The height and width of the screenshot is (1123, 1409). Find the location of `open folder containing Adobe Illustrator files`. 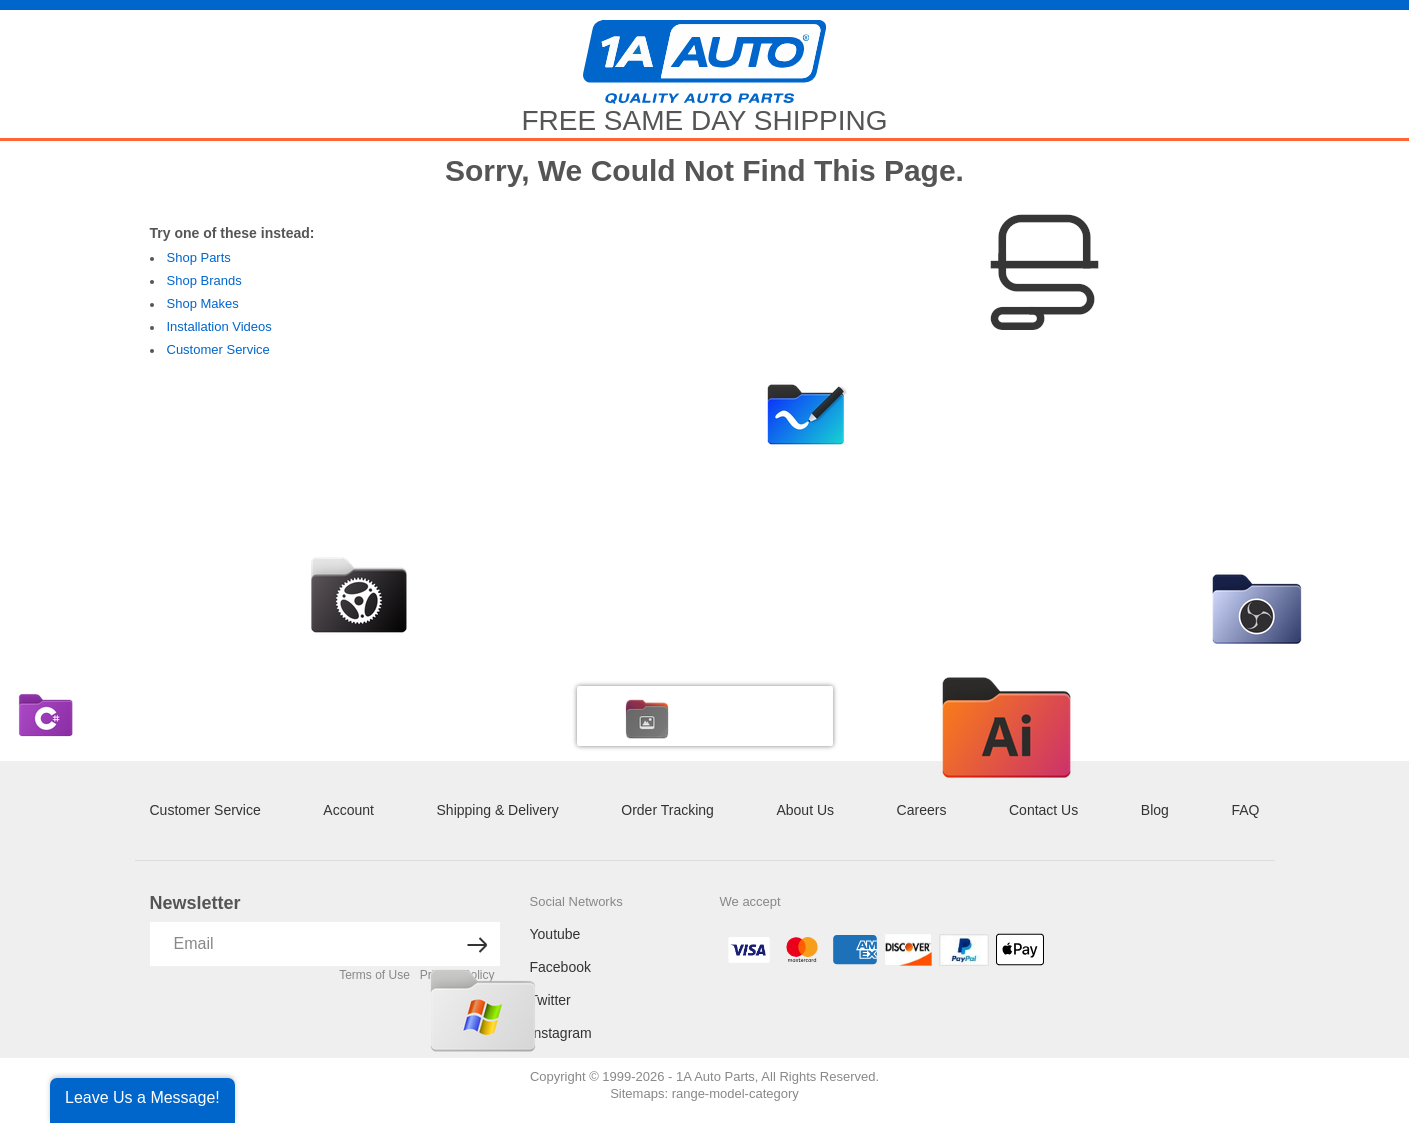

open folder containing Adobe Illustrator files is located at coordinates (1006, 731).